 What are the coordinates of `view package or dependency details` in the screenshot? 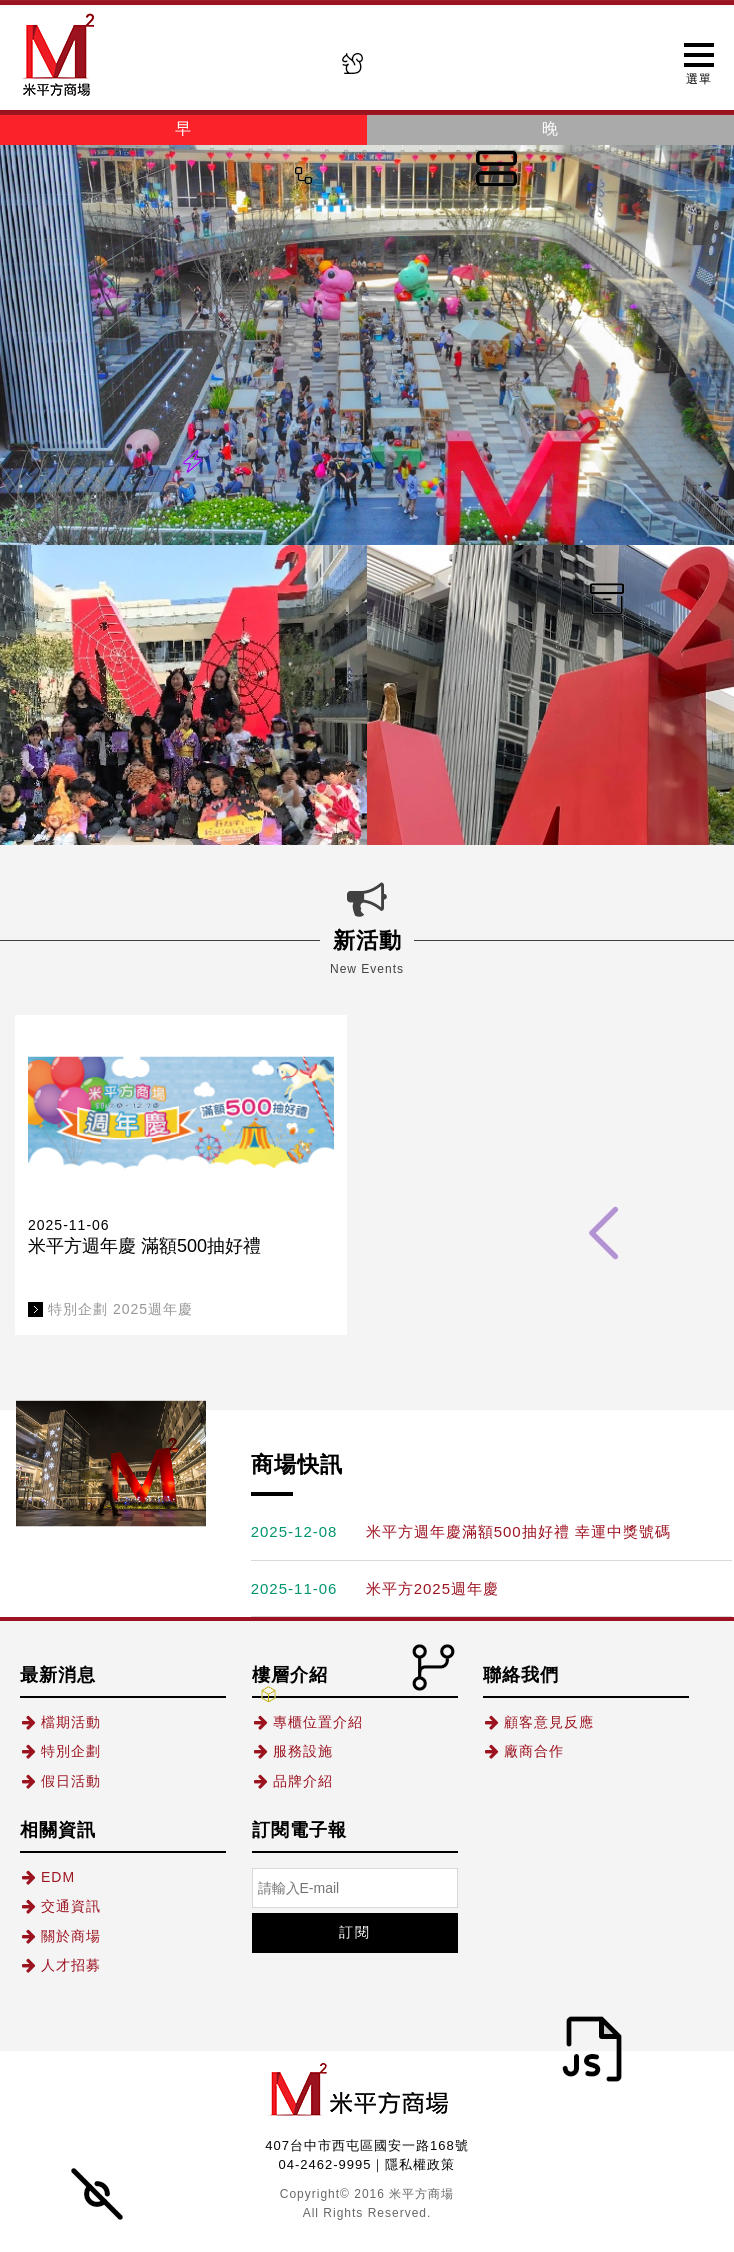 It's located at (268, 1694).